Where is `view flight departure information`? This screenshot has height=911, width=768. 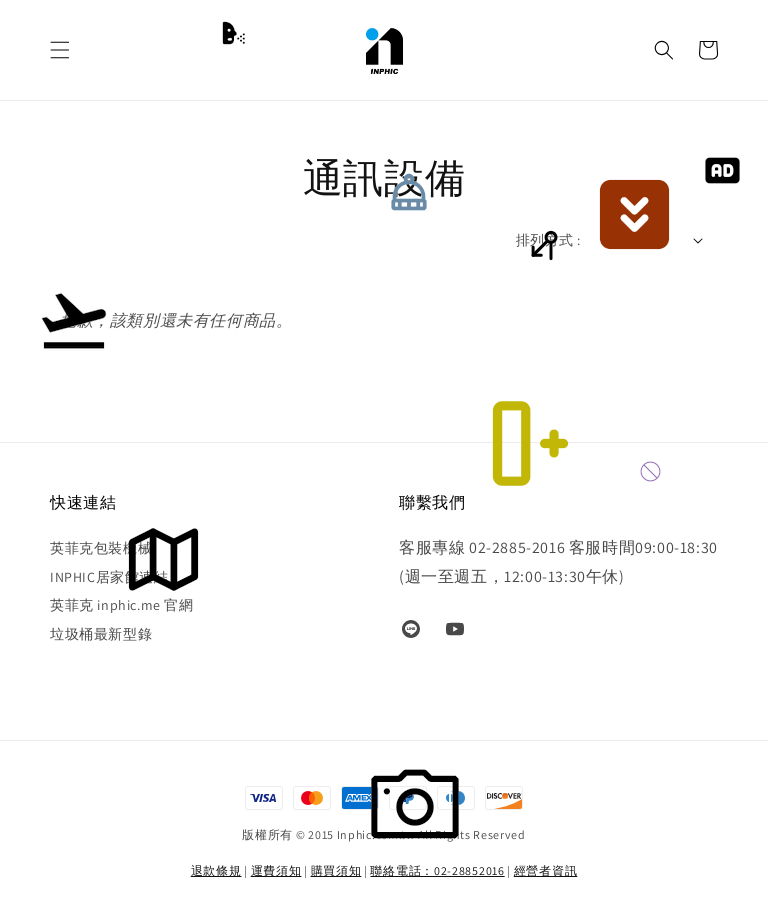
view flight departure information is located at coordinates (74, 320).